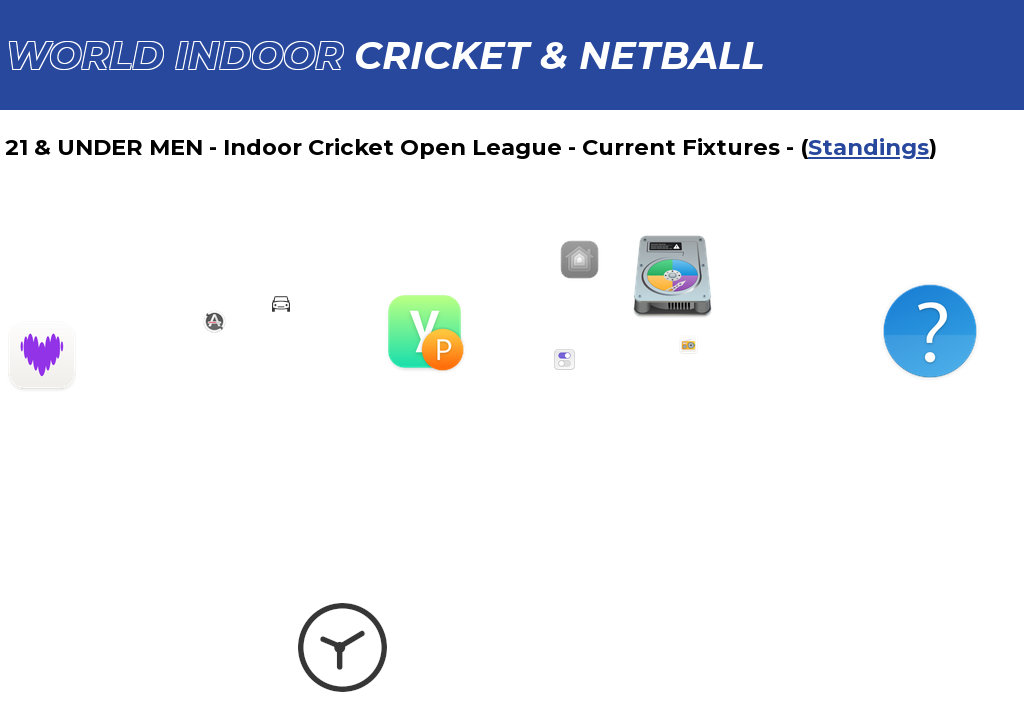  What do you see at coordinates (214, 321) in the screenshot?
I see `check for and install system software updates` at bounding box center [214, 321].